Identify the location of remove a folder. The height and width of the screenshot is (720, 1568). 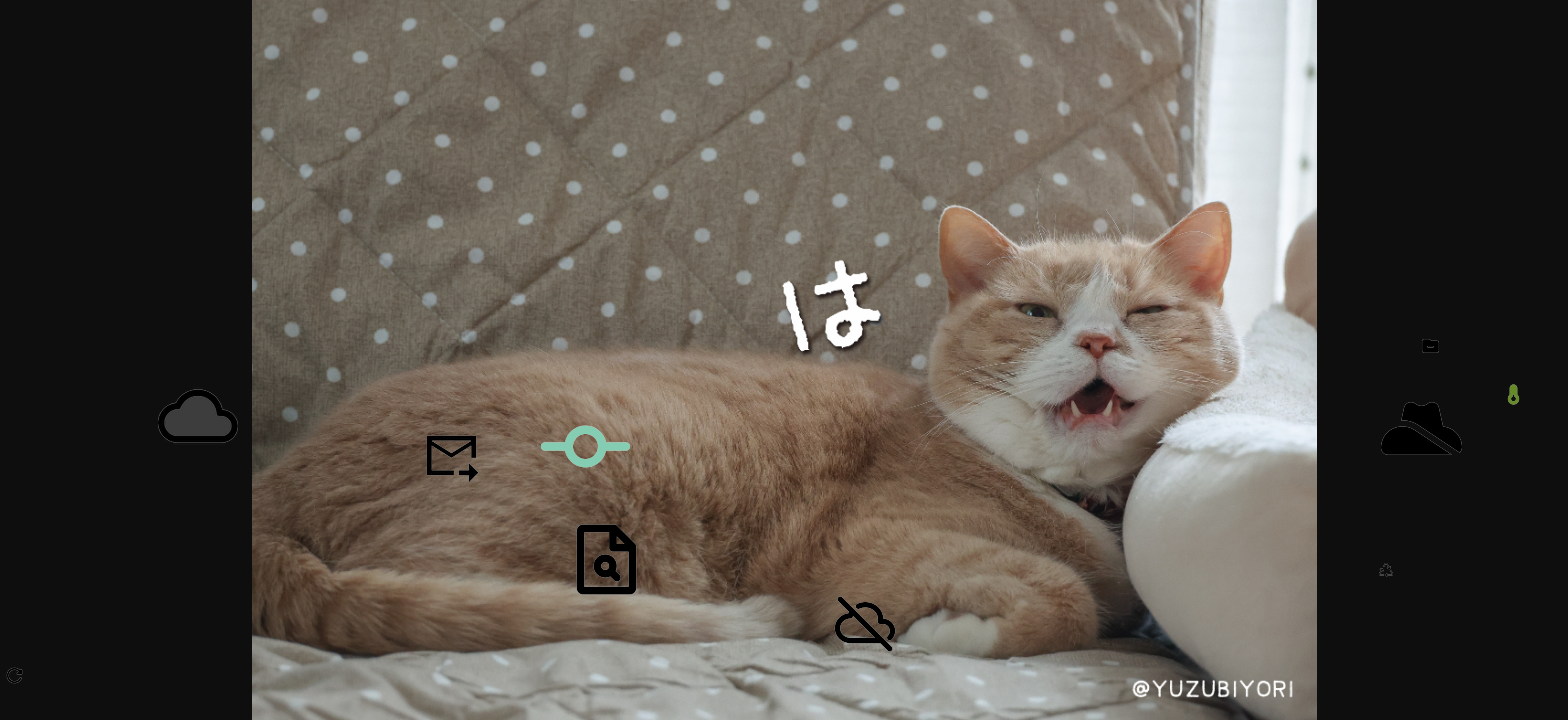
(1430, 346).